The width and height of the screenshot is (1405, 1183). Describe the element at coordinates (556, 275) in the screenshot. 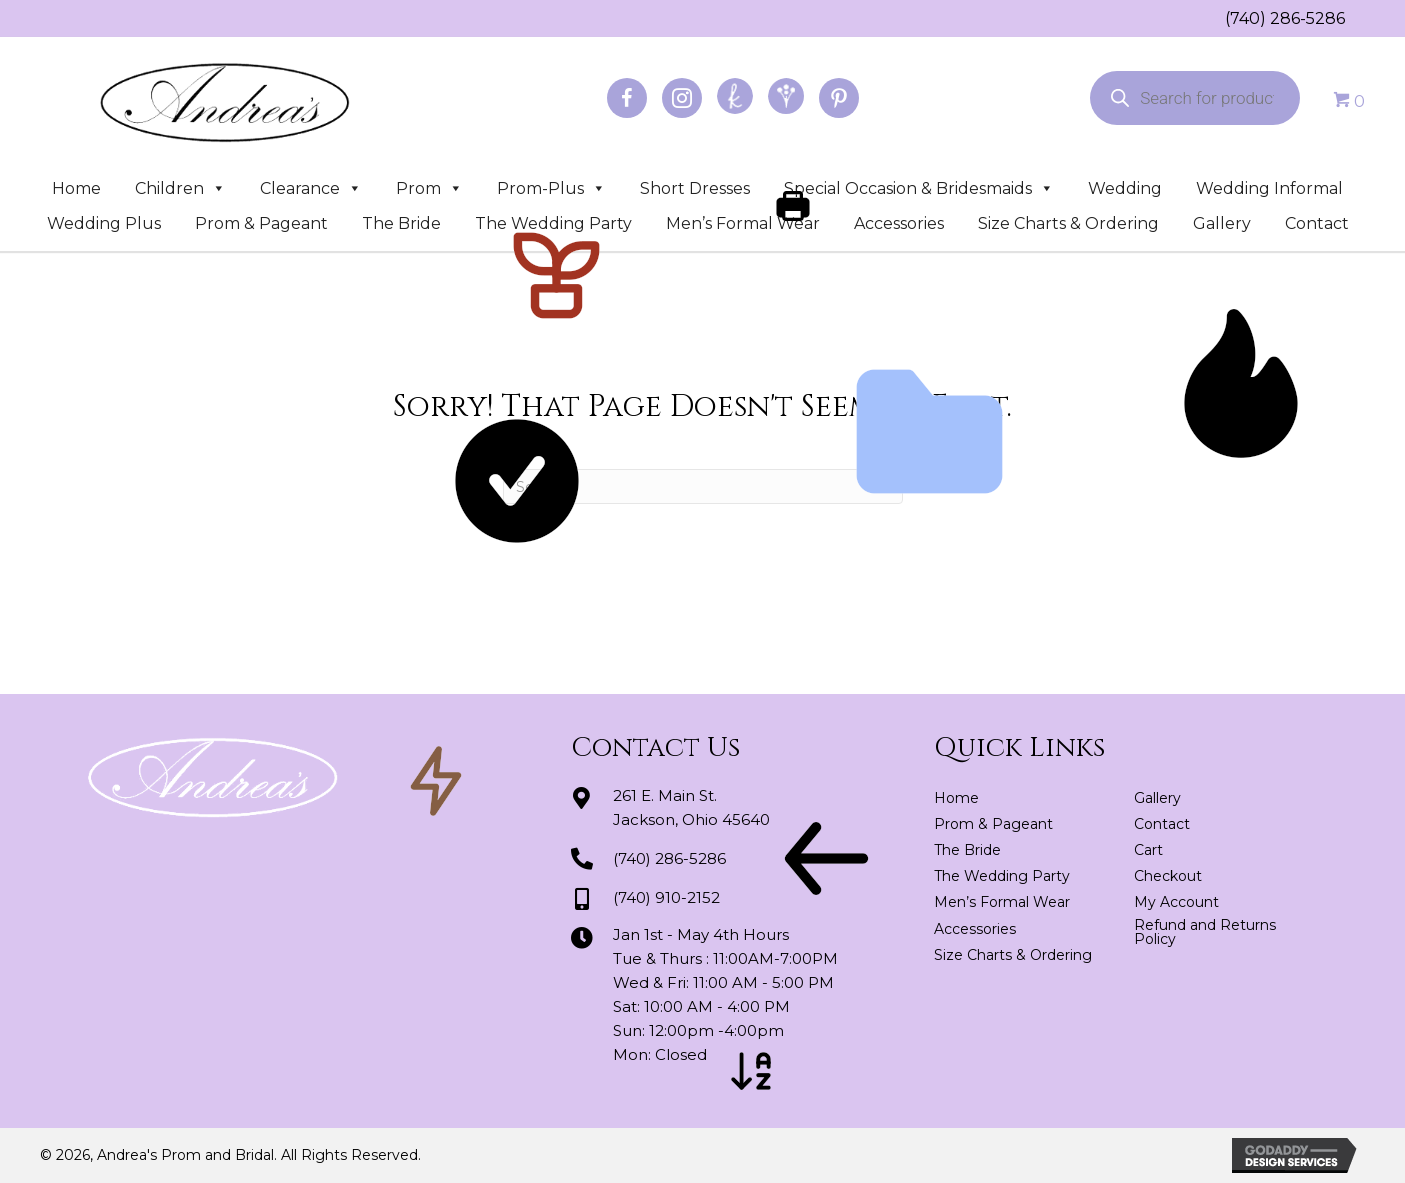

I see `view plant care or gardening features` at that location.